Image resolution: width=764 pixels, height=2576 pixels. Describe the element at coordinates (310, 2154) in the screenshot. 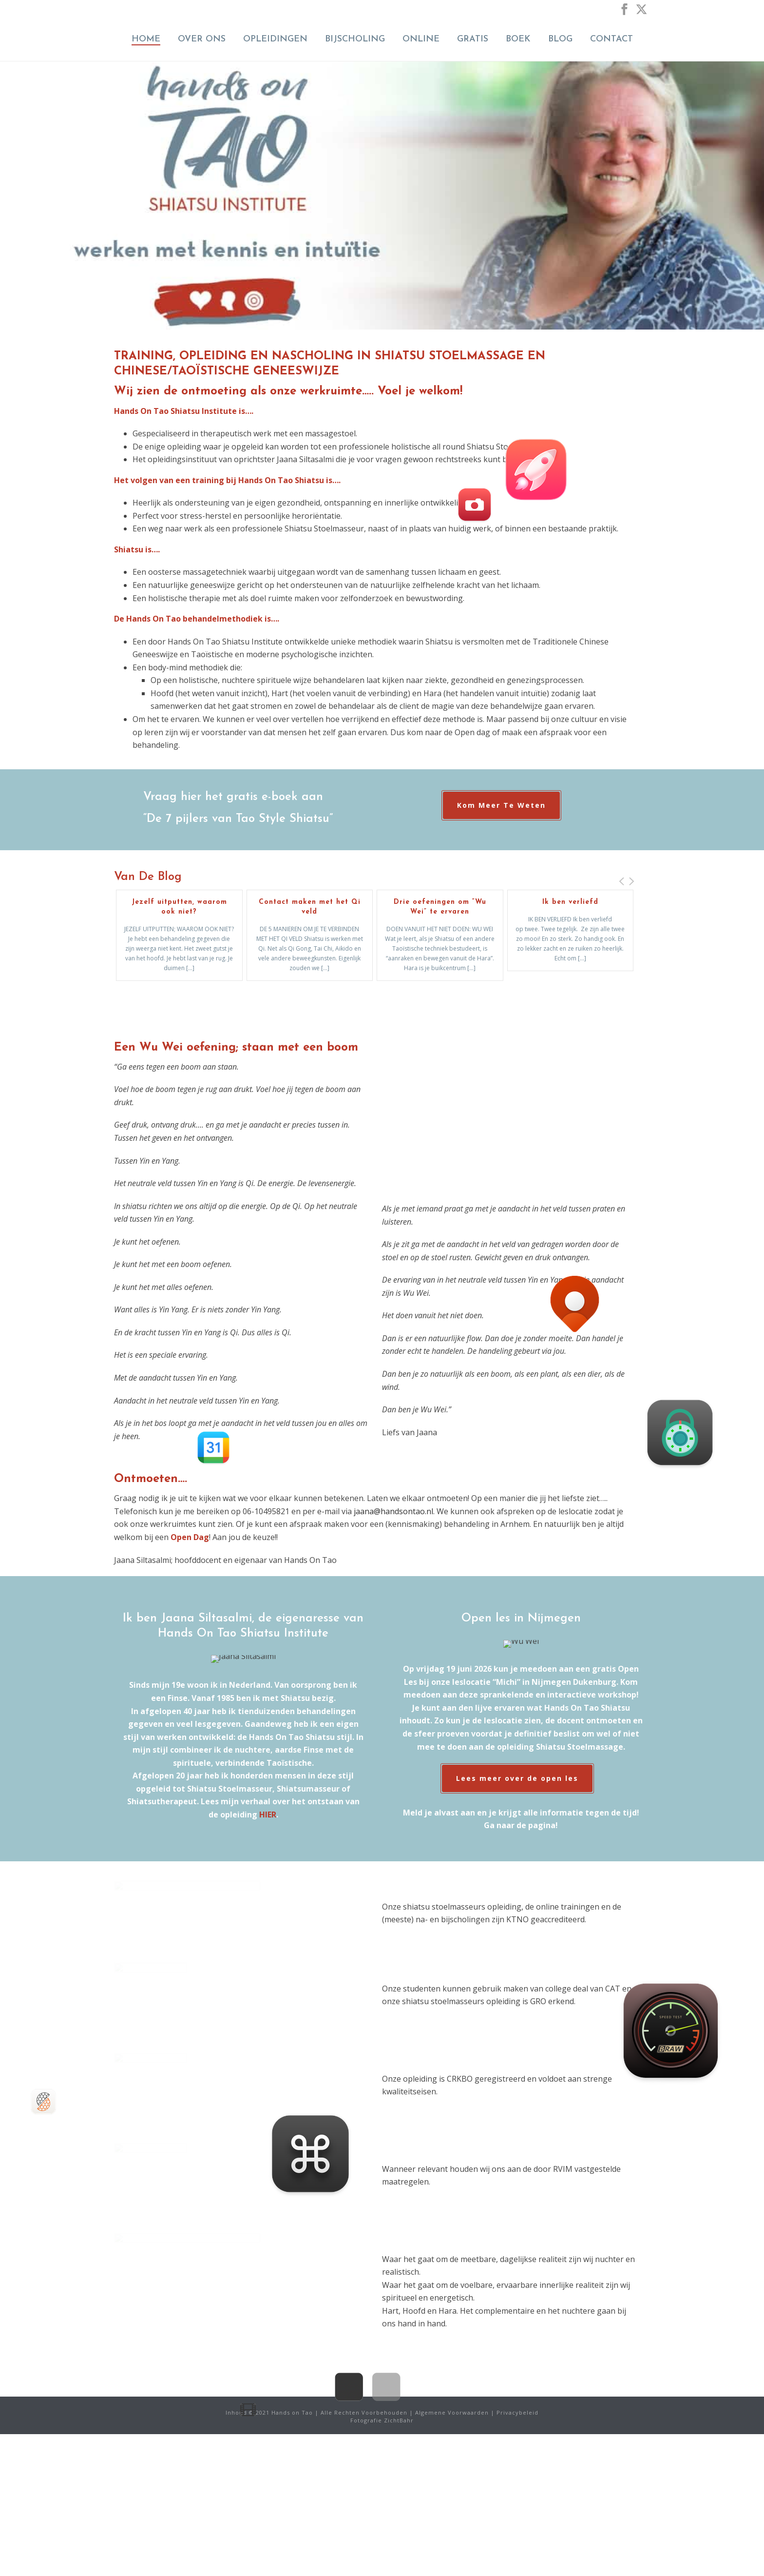

I see `open keyboard settings and preferences` at that location.